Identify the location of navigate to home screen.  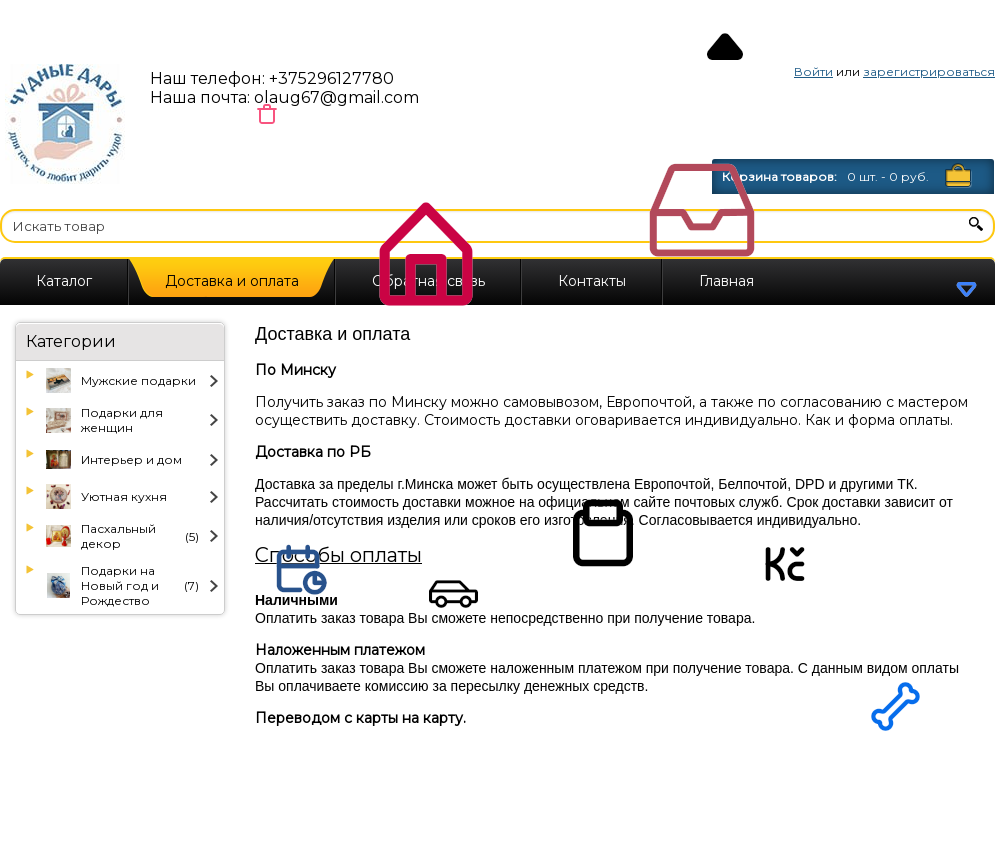
(426, 254).